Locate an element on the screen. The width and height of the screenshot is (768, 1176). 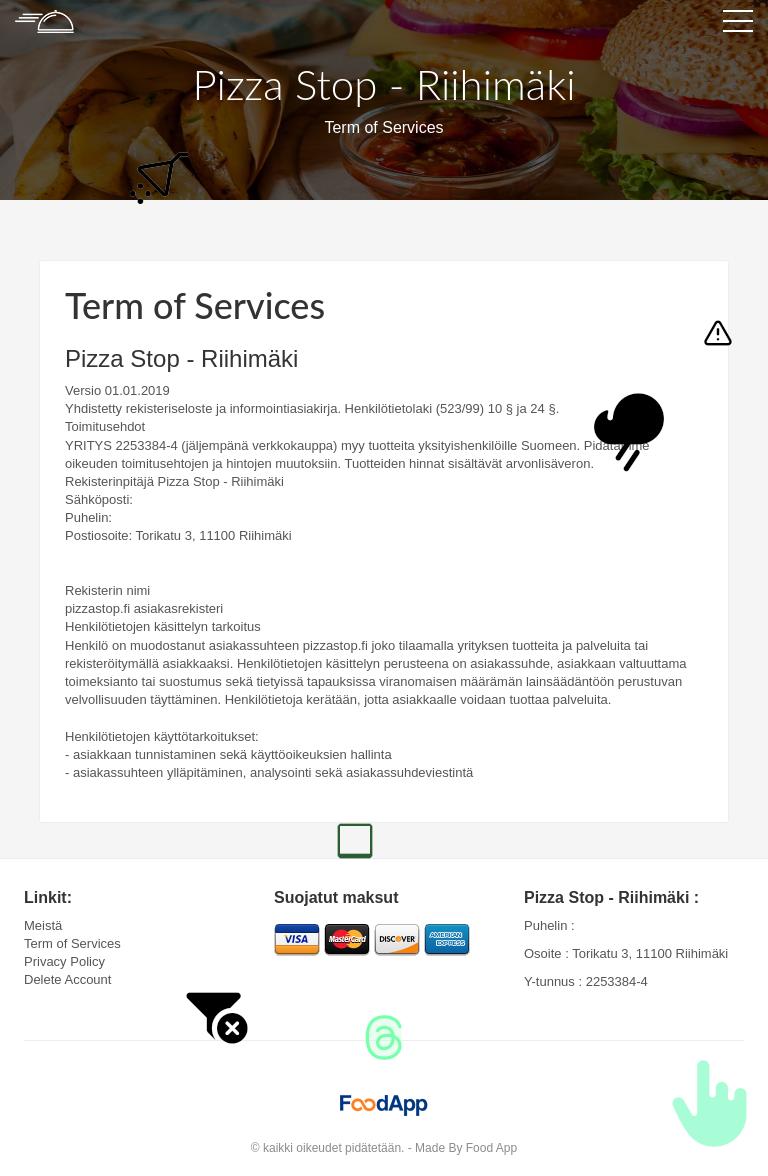
tap or click to interact is located at coordinates (709, 1103).